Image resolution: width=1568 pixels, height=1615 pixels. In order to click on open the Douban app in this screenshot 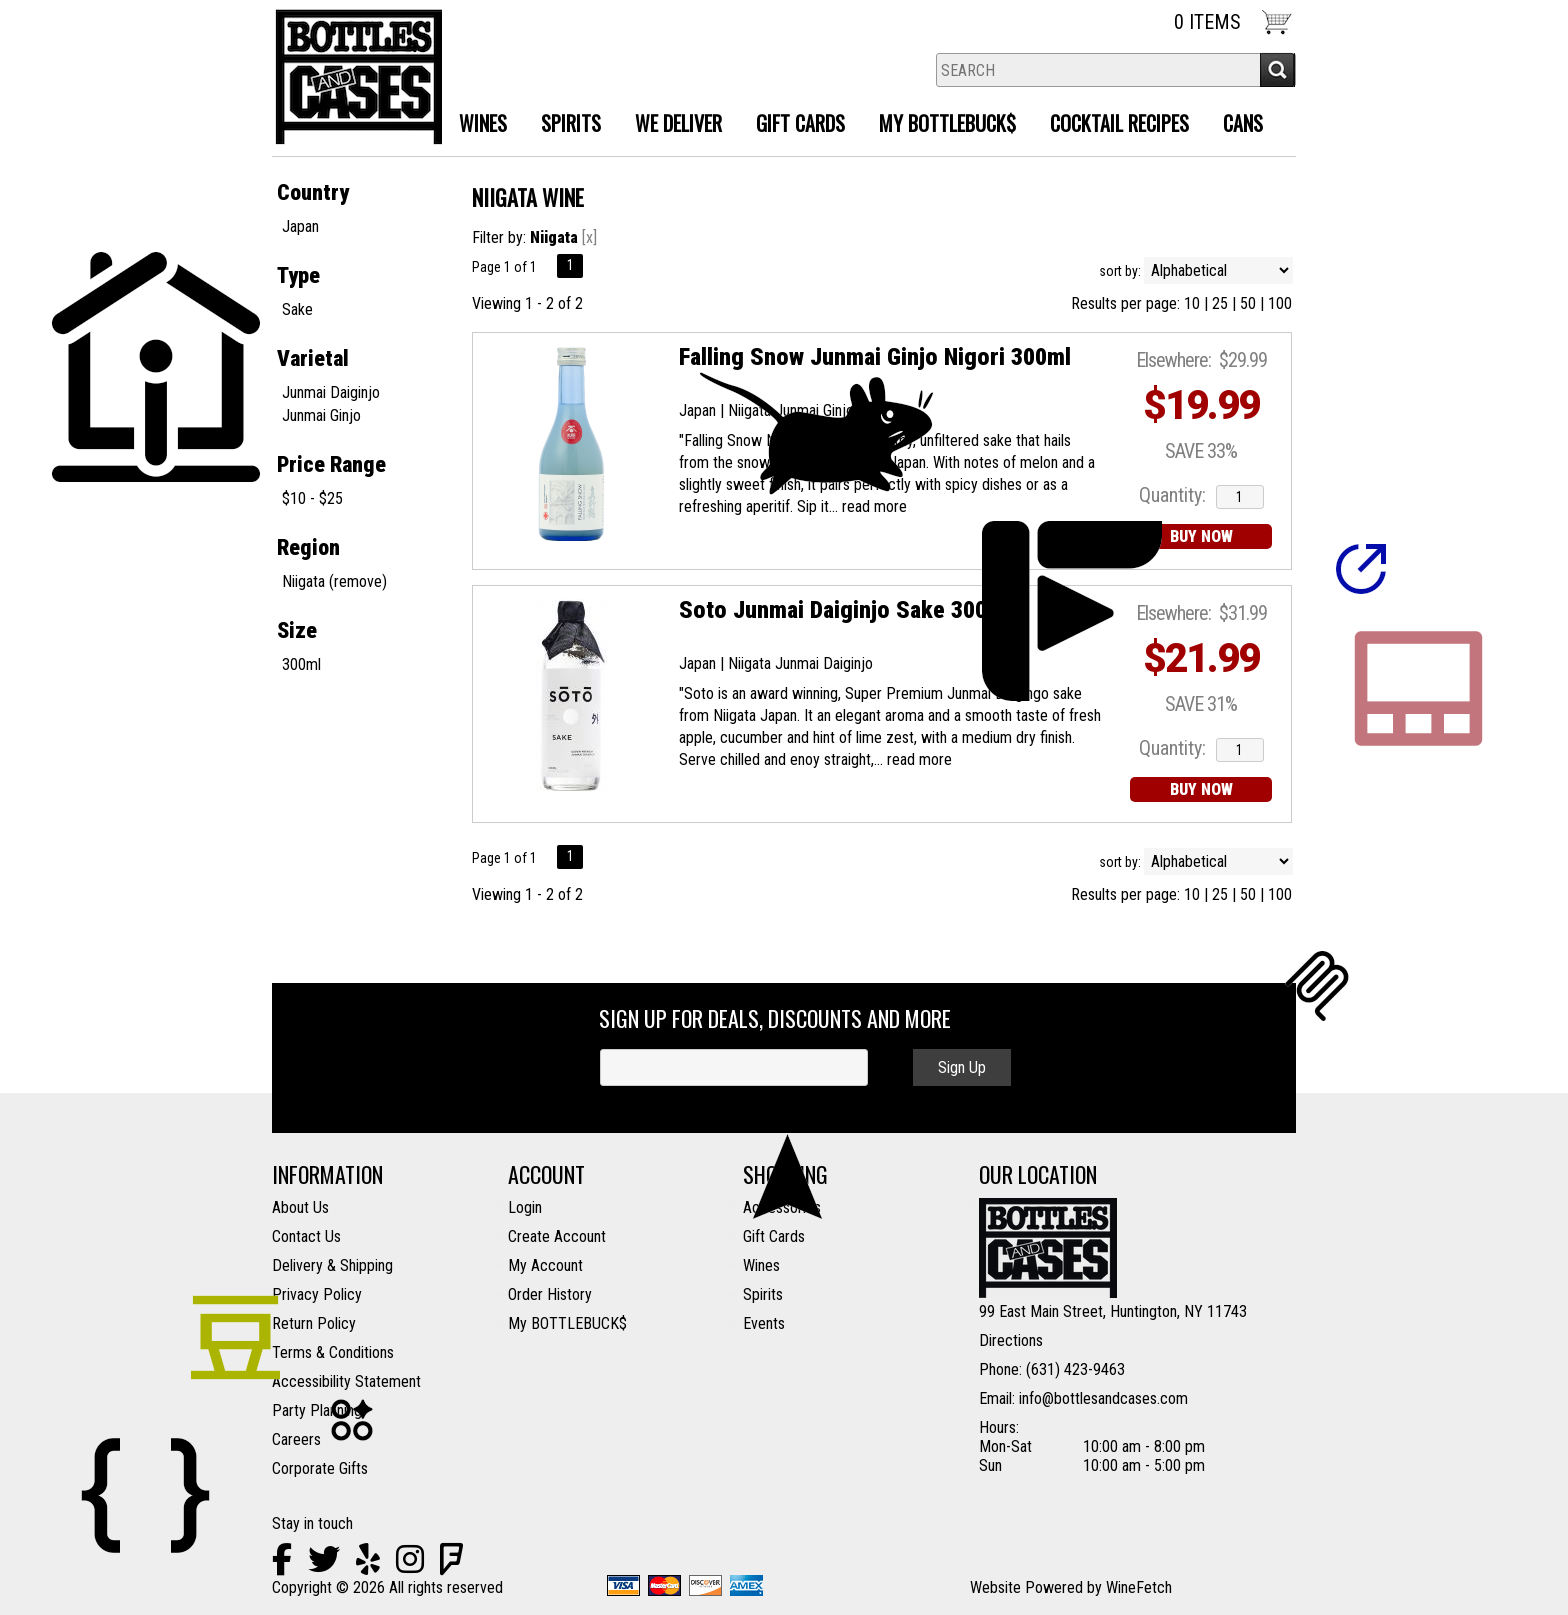, I will do `click(235, 1337)`.